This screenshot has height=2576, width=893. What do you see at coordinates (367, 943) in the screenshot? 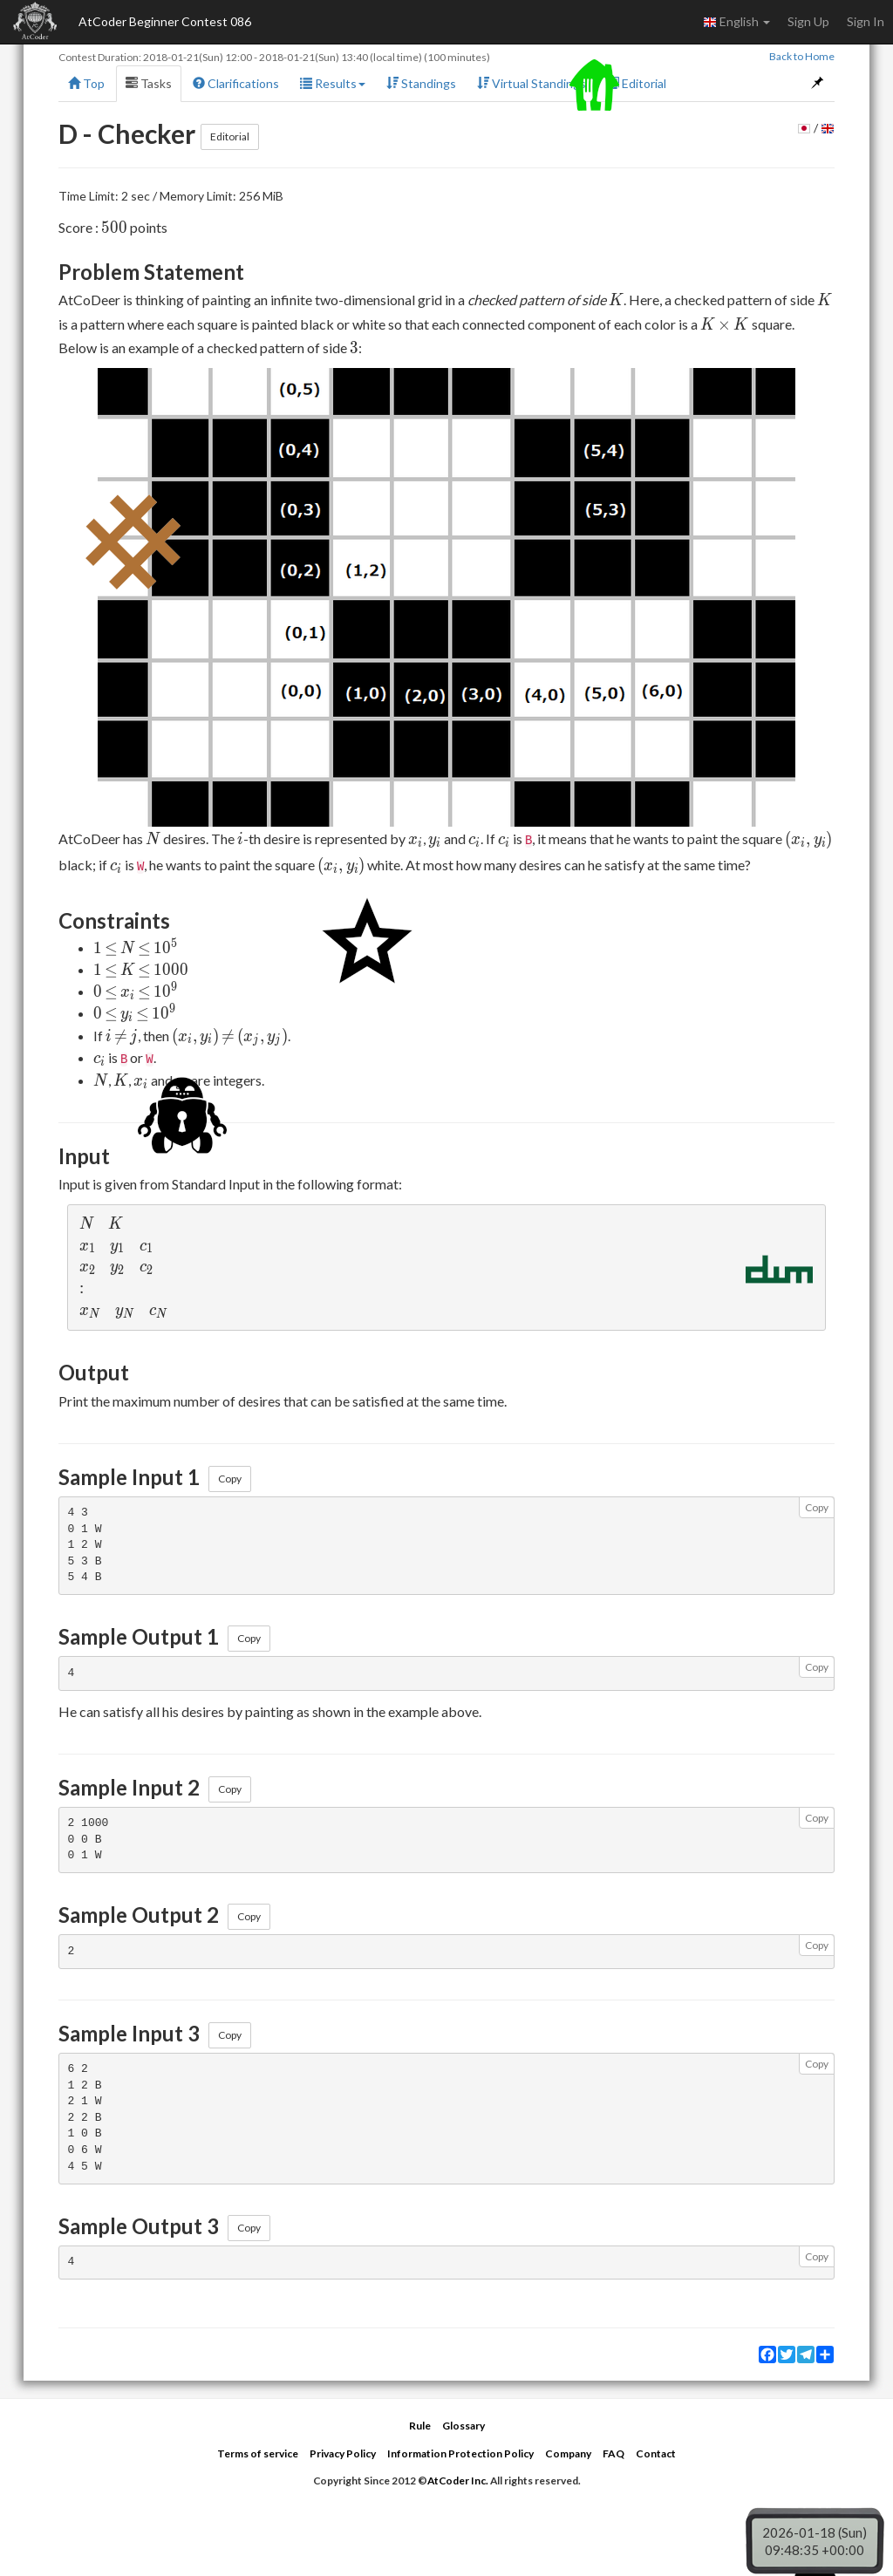
I see `add item to favorites` at bounding box center [367, 943].